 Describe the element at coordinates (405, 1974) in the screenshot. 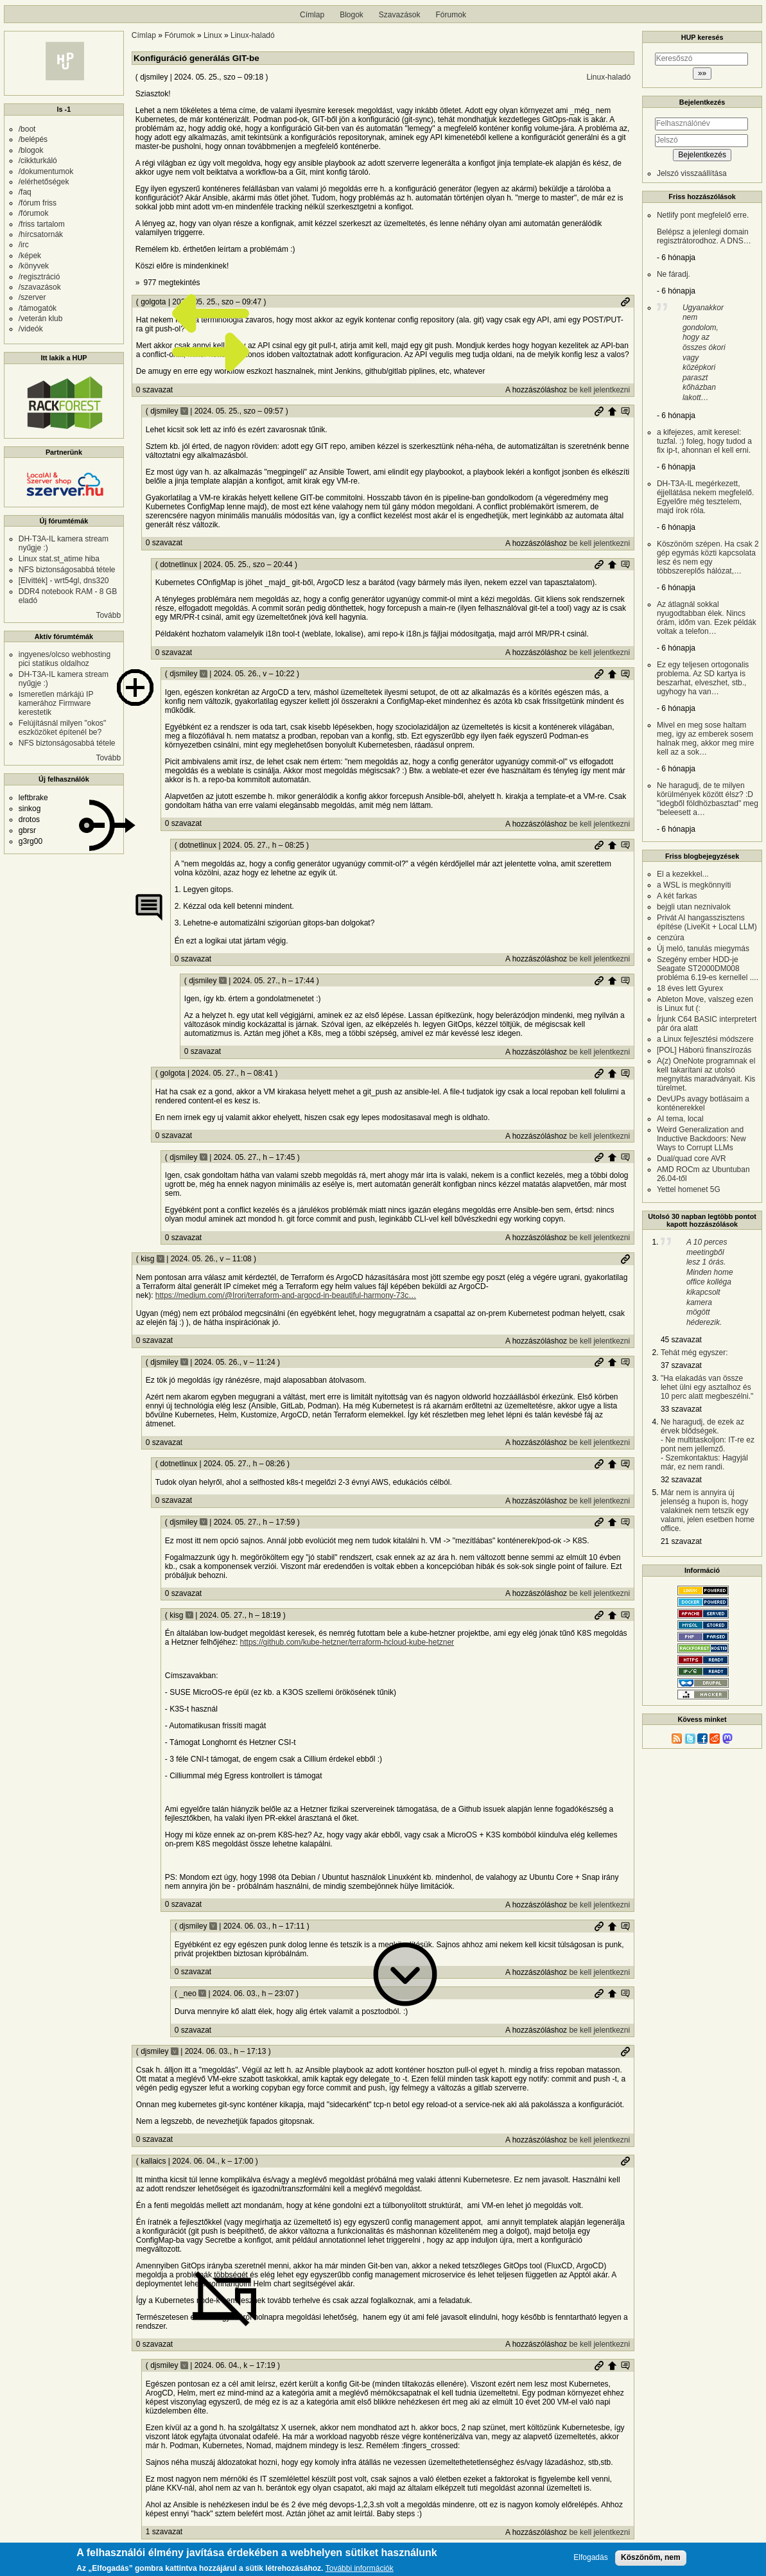

I see `expand dropdown menu or content` at that location.